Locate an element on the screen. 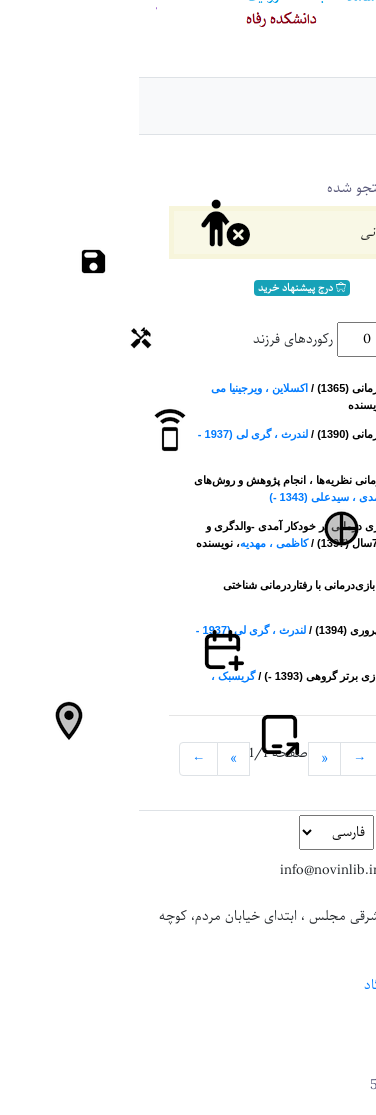 This screenshot has width=376, height=1115. add a new event to calendar is located at coordinates (222, 649).